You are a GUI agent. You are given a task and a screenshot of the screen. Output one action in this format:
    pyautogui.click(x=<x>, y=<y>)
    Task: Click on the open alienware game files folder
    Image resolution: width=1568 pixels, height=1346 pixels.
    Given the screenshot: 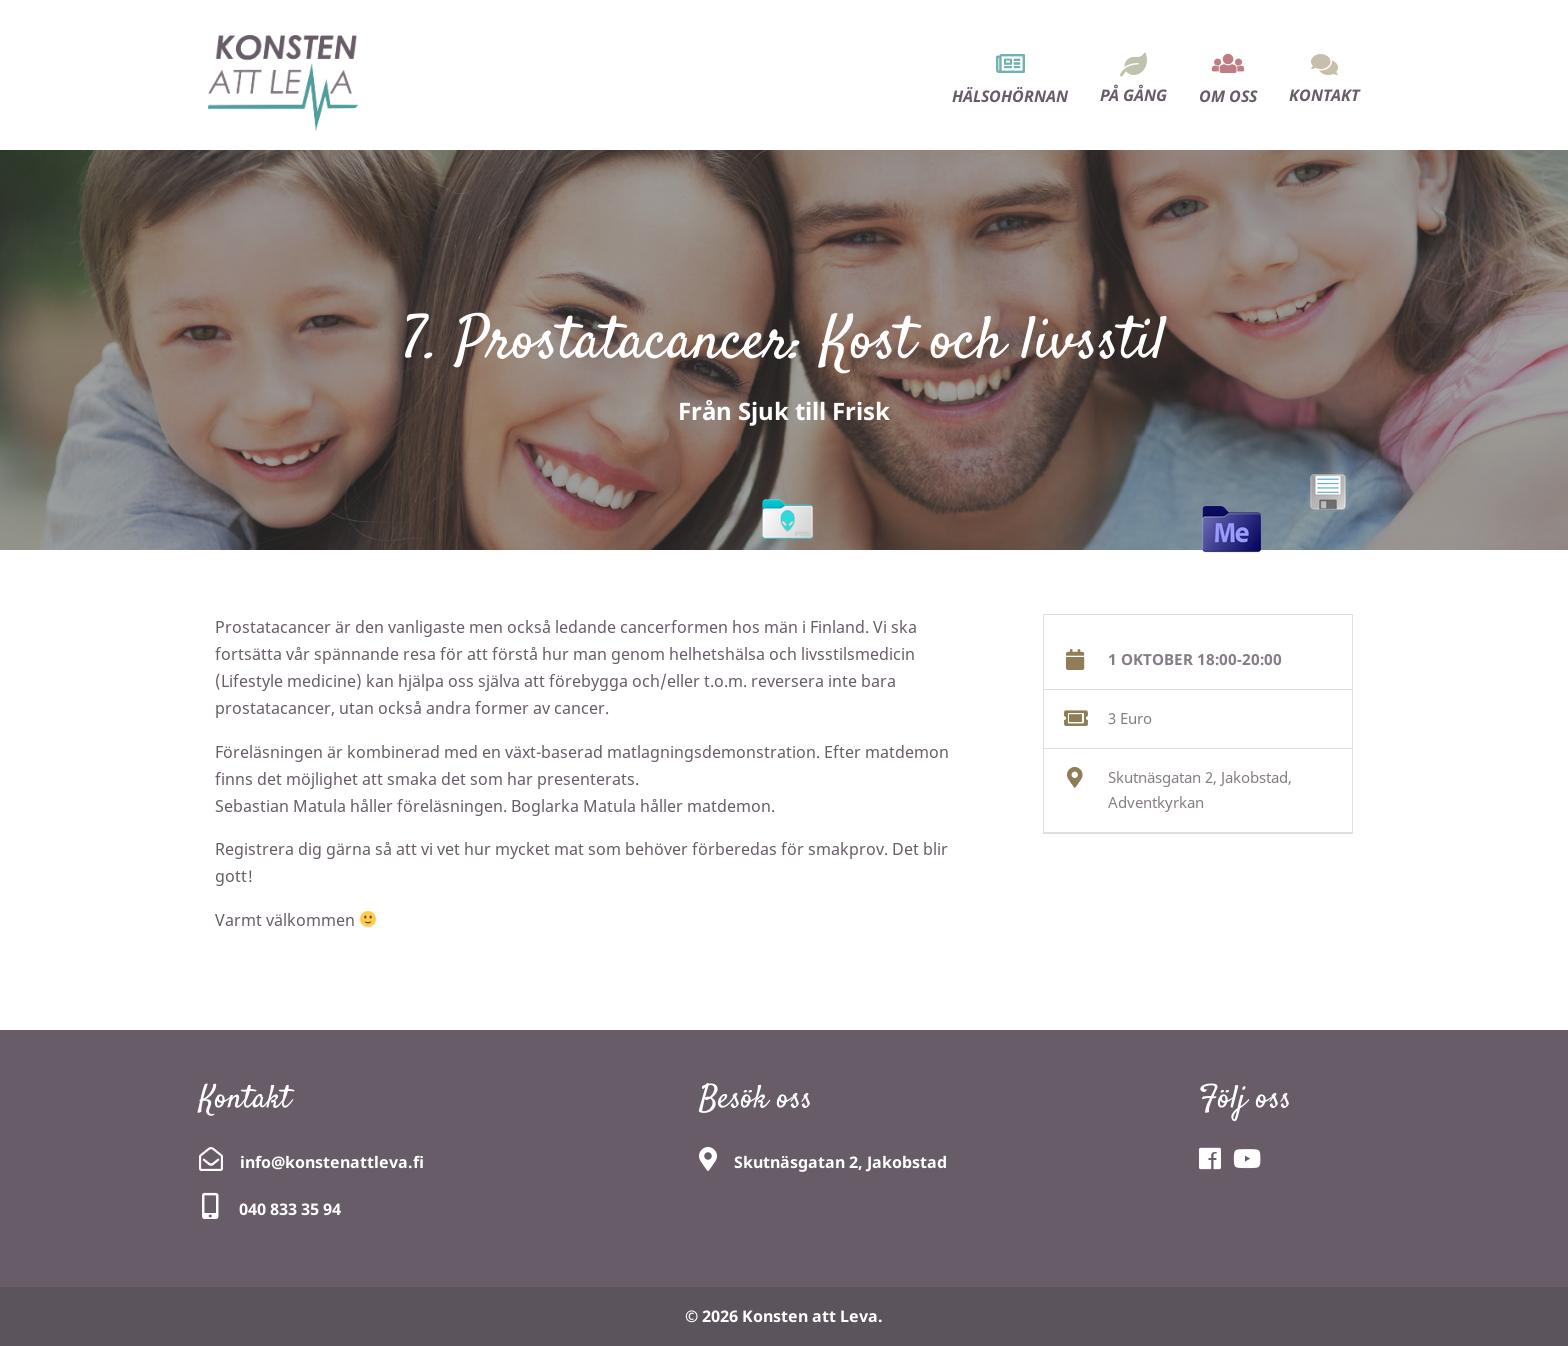 What is the action you would take?
    pyautogui.click(x=787, y=520)
    